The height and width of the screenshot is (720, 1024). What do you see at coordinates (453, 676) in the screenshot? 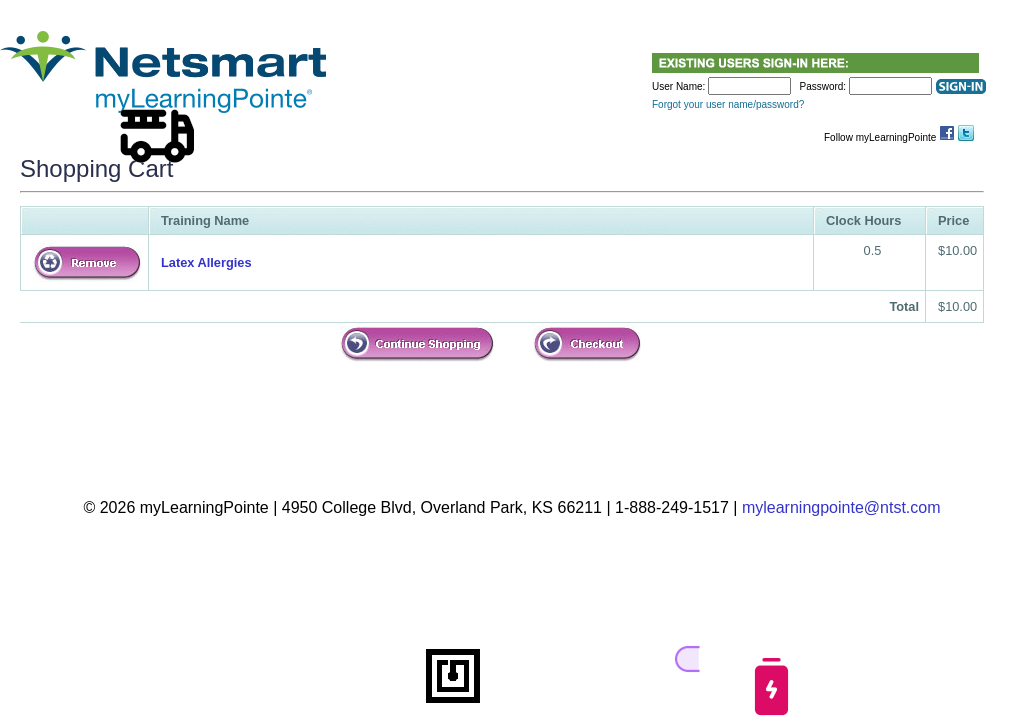
I see `tap to enable nfc connectivity` at bounding box center [453, 676].